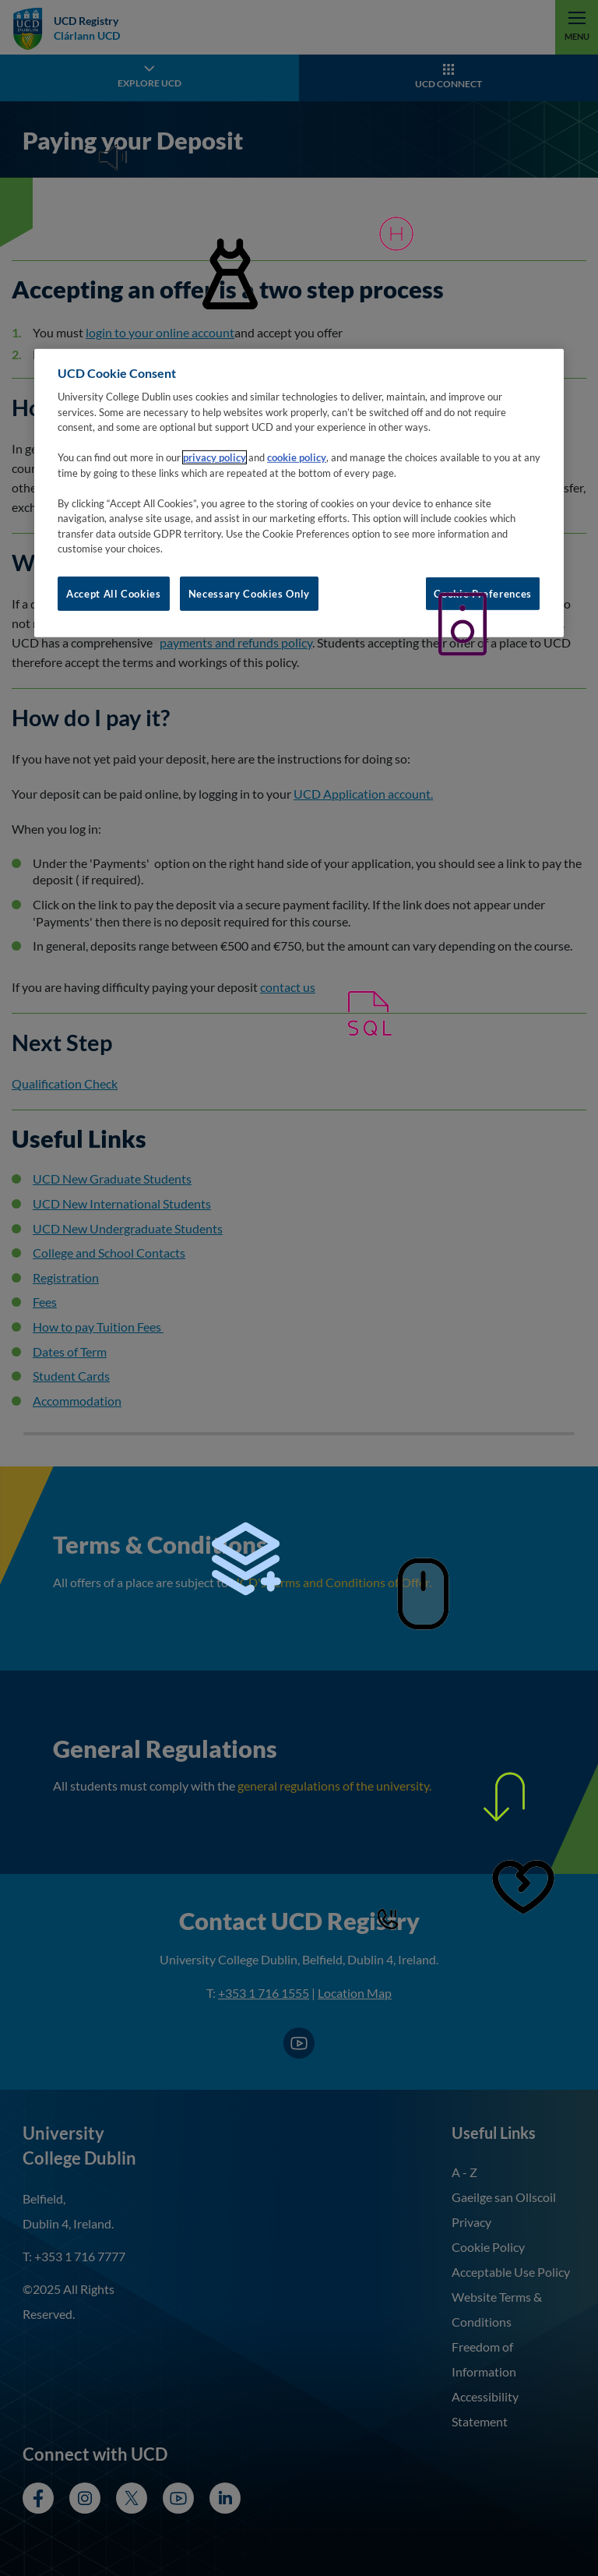 This screenshot has width=598, height=2576. I want to click on browse women's clothing or dresses, so click(230, 277).